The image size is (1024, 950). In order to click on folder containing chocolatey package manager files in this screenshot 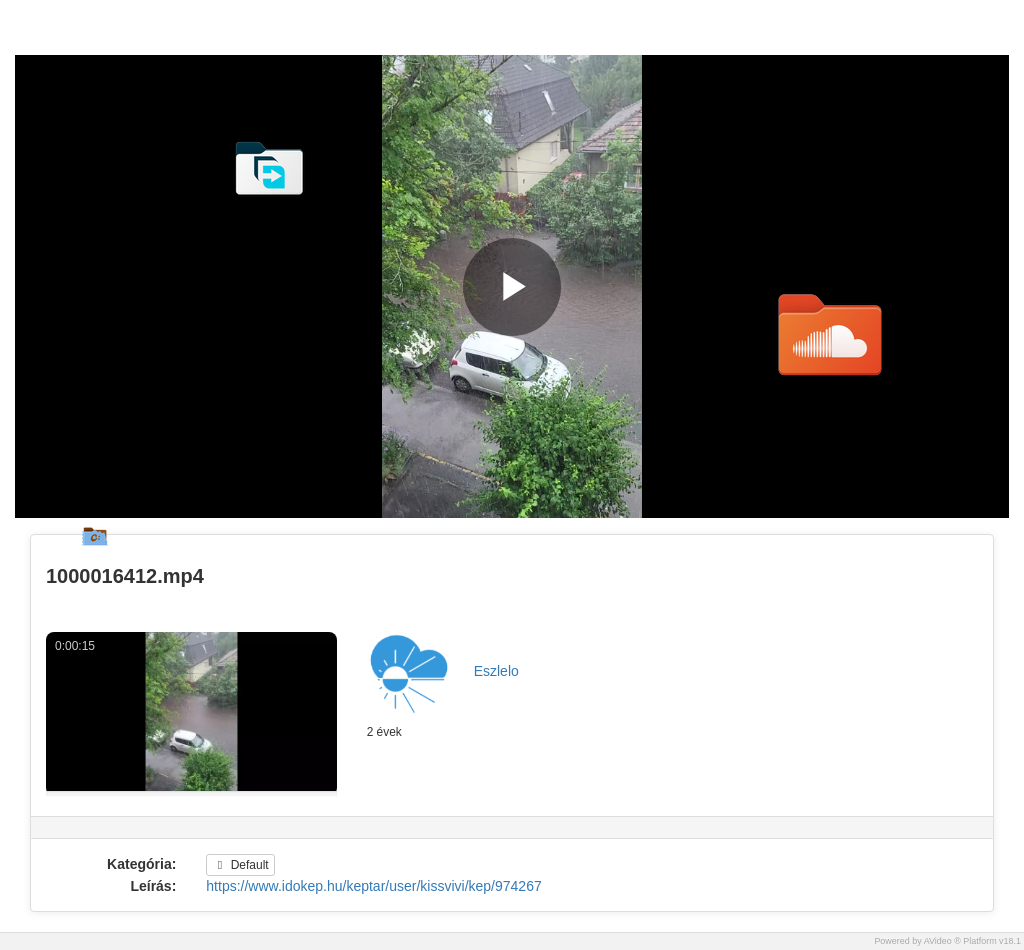, I will do `click(95, 537)`.